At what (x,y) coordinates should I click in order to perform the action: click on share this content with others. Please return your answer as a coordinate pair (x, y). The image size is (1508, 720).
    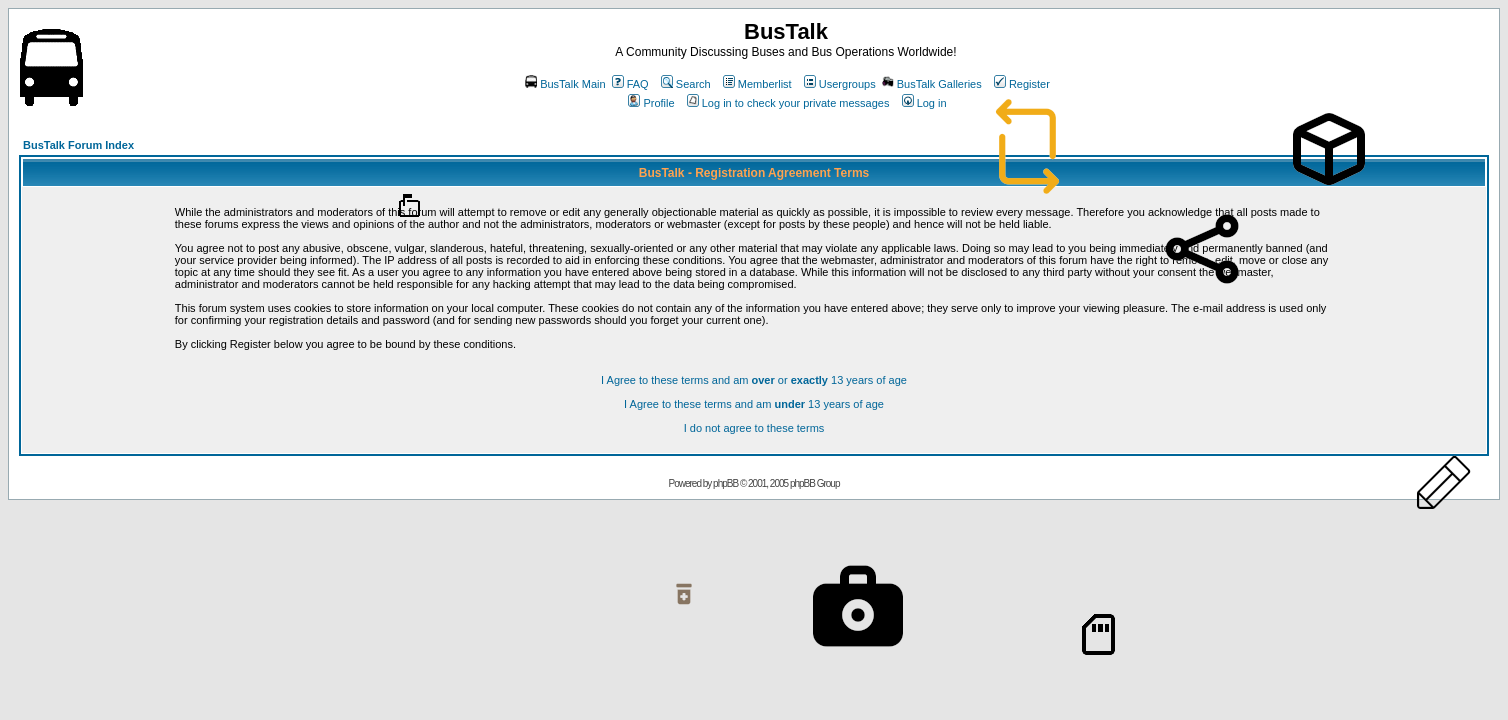
    Looking at the image, I should click on (1204, 249).